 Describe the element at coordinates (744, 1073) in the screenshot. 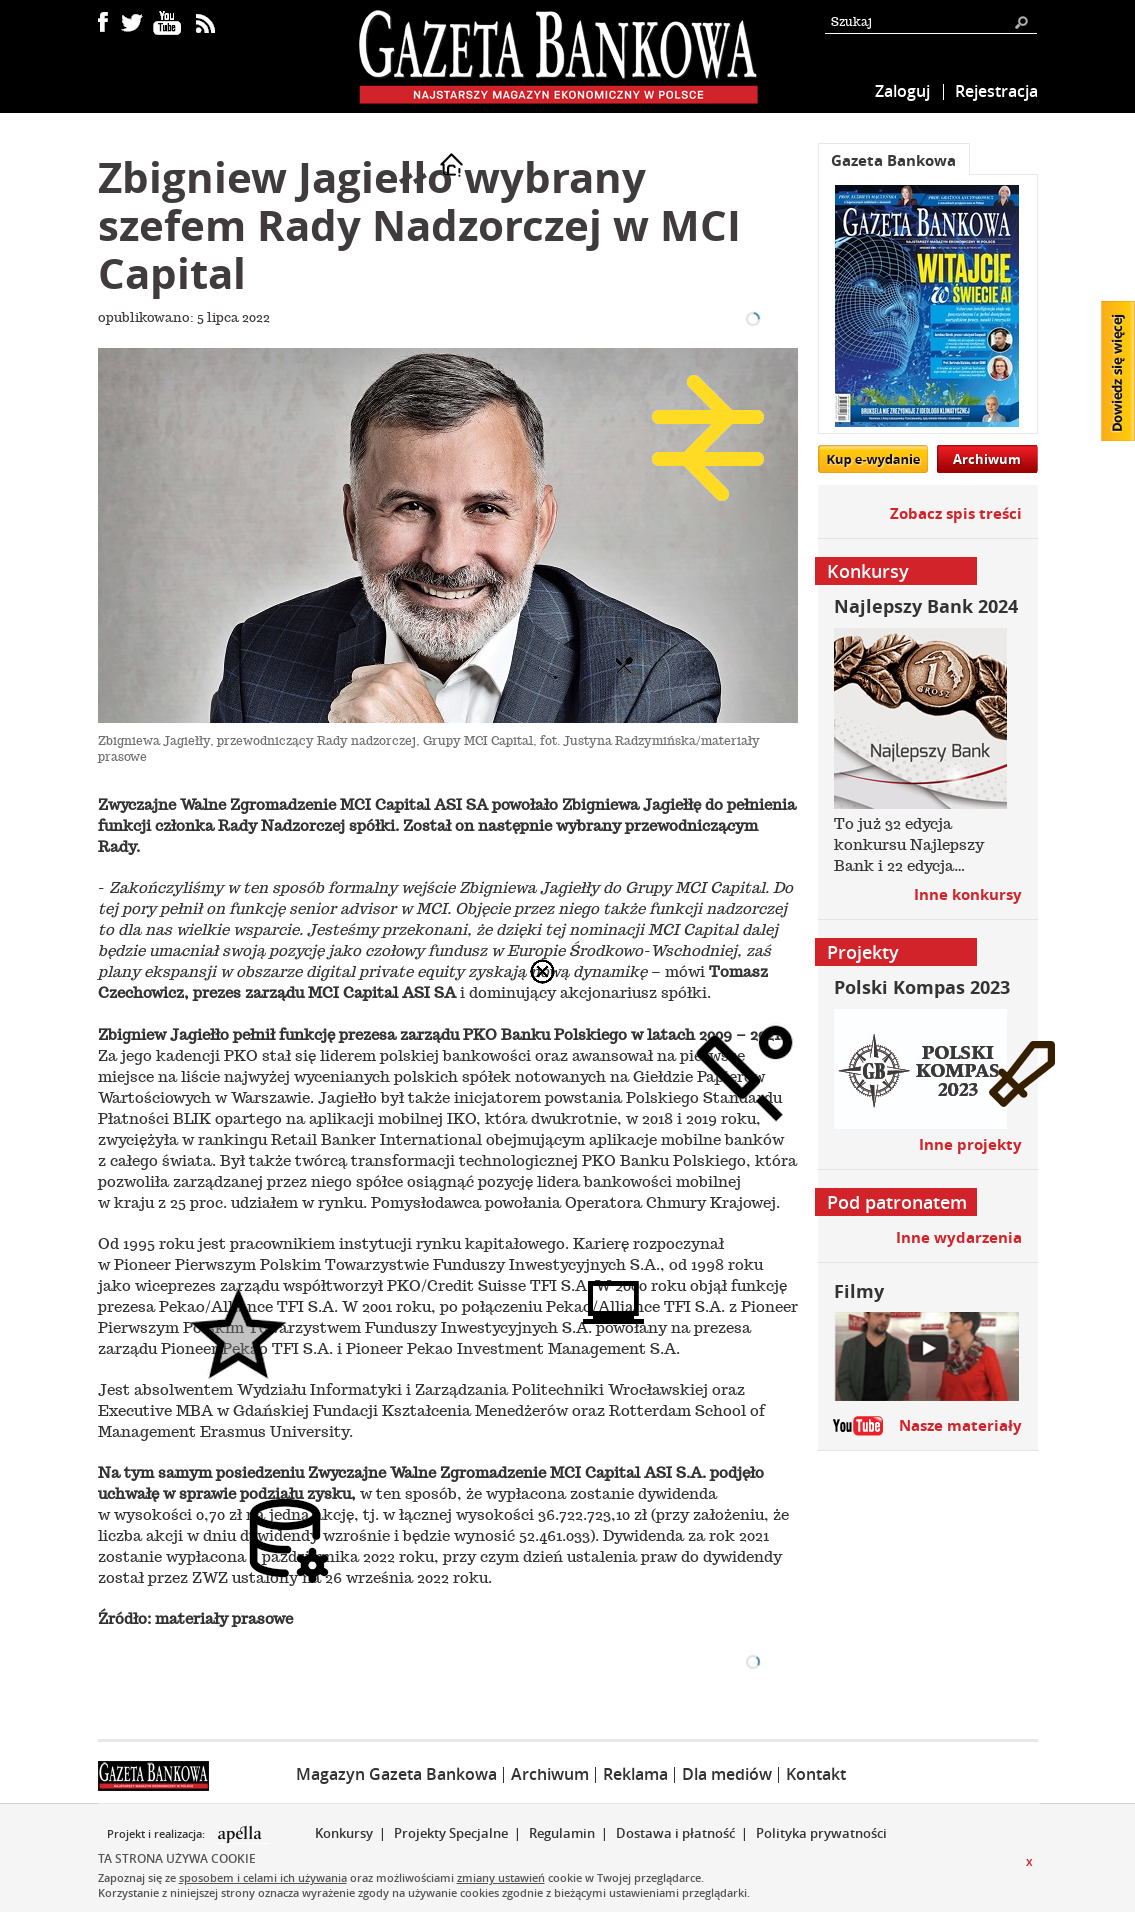

I see `access cricket scores or sports updates` at that location.